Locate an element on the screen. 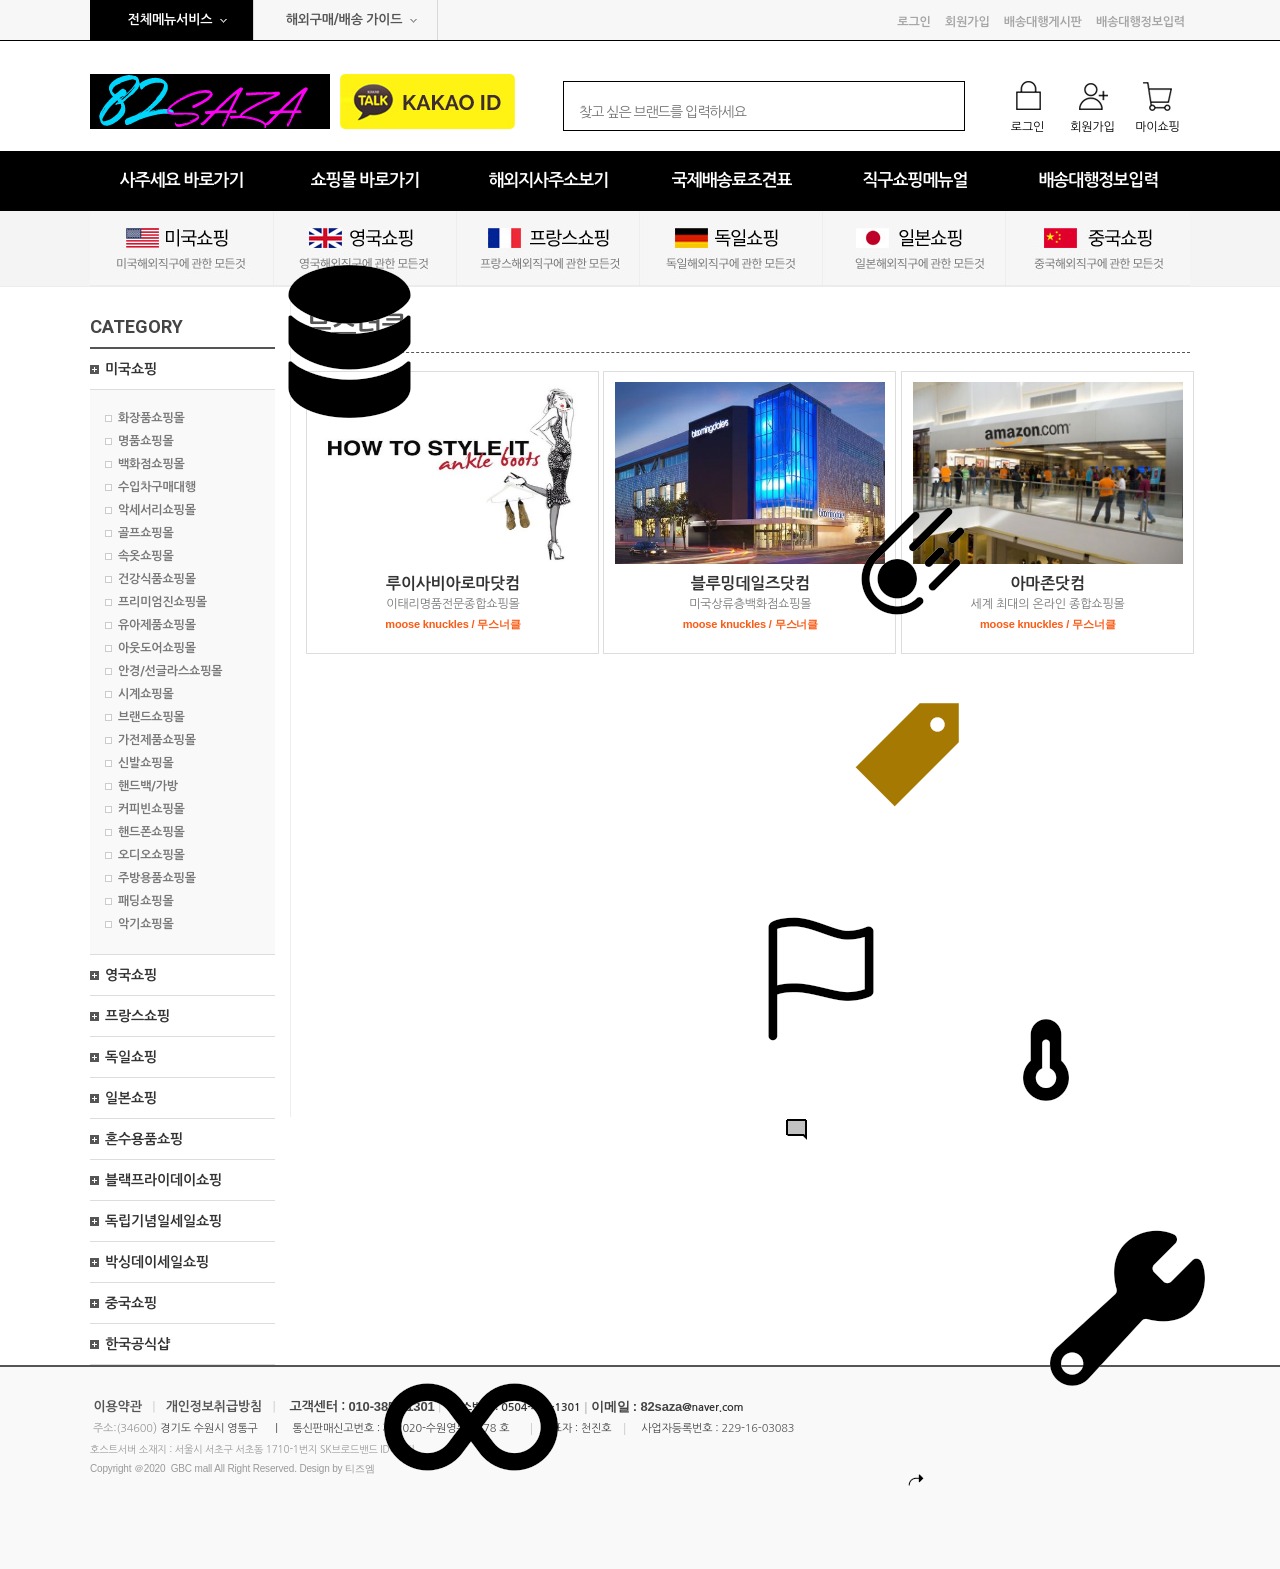  indicates unlimited or infinite capacity is located at coordinates (471, 1427).